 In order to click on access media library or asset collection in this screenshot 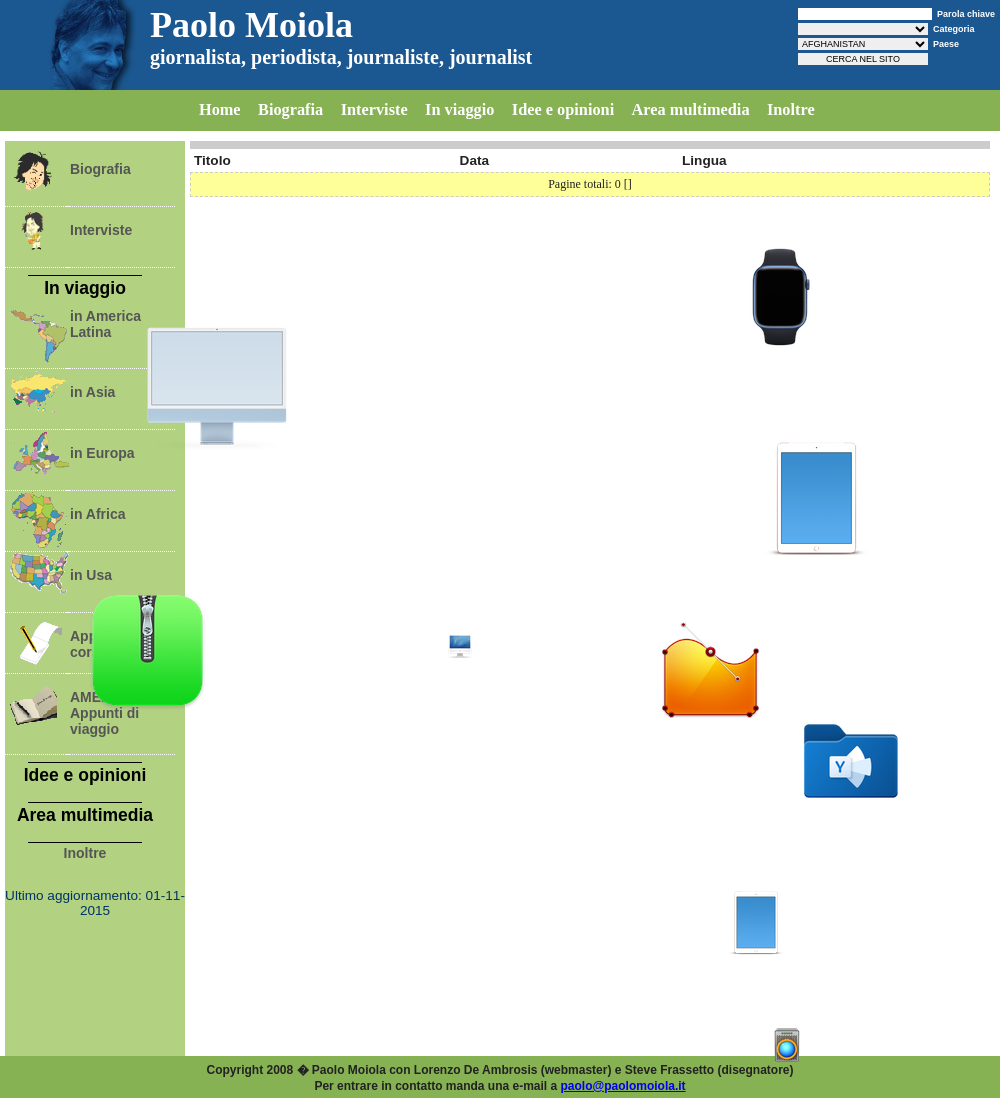, I will do `click(710, 669)`.